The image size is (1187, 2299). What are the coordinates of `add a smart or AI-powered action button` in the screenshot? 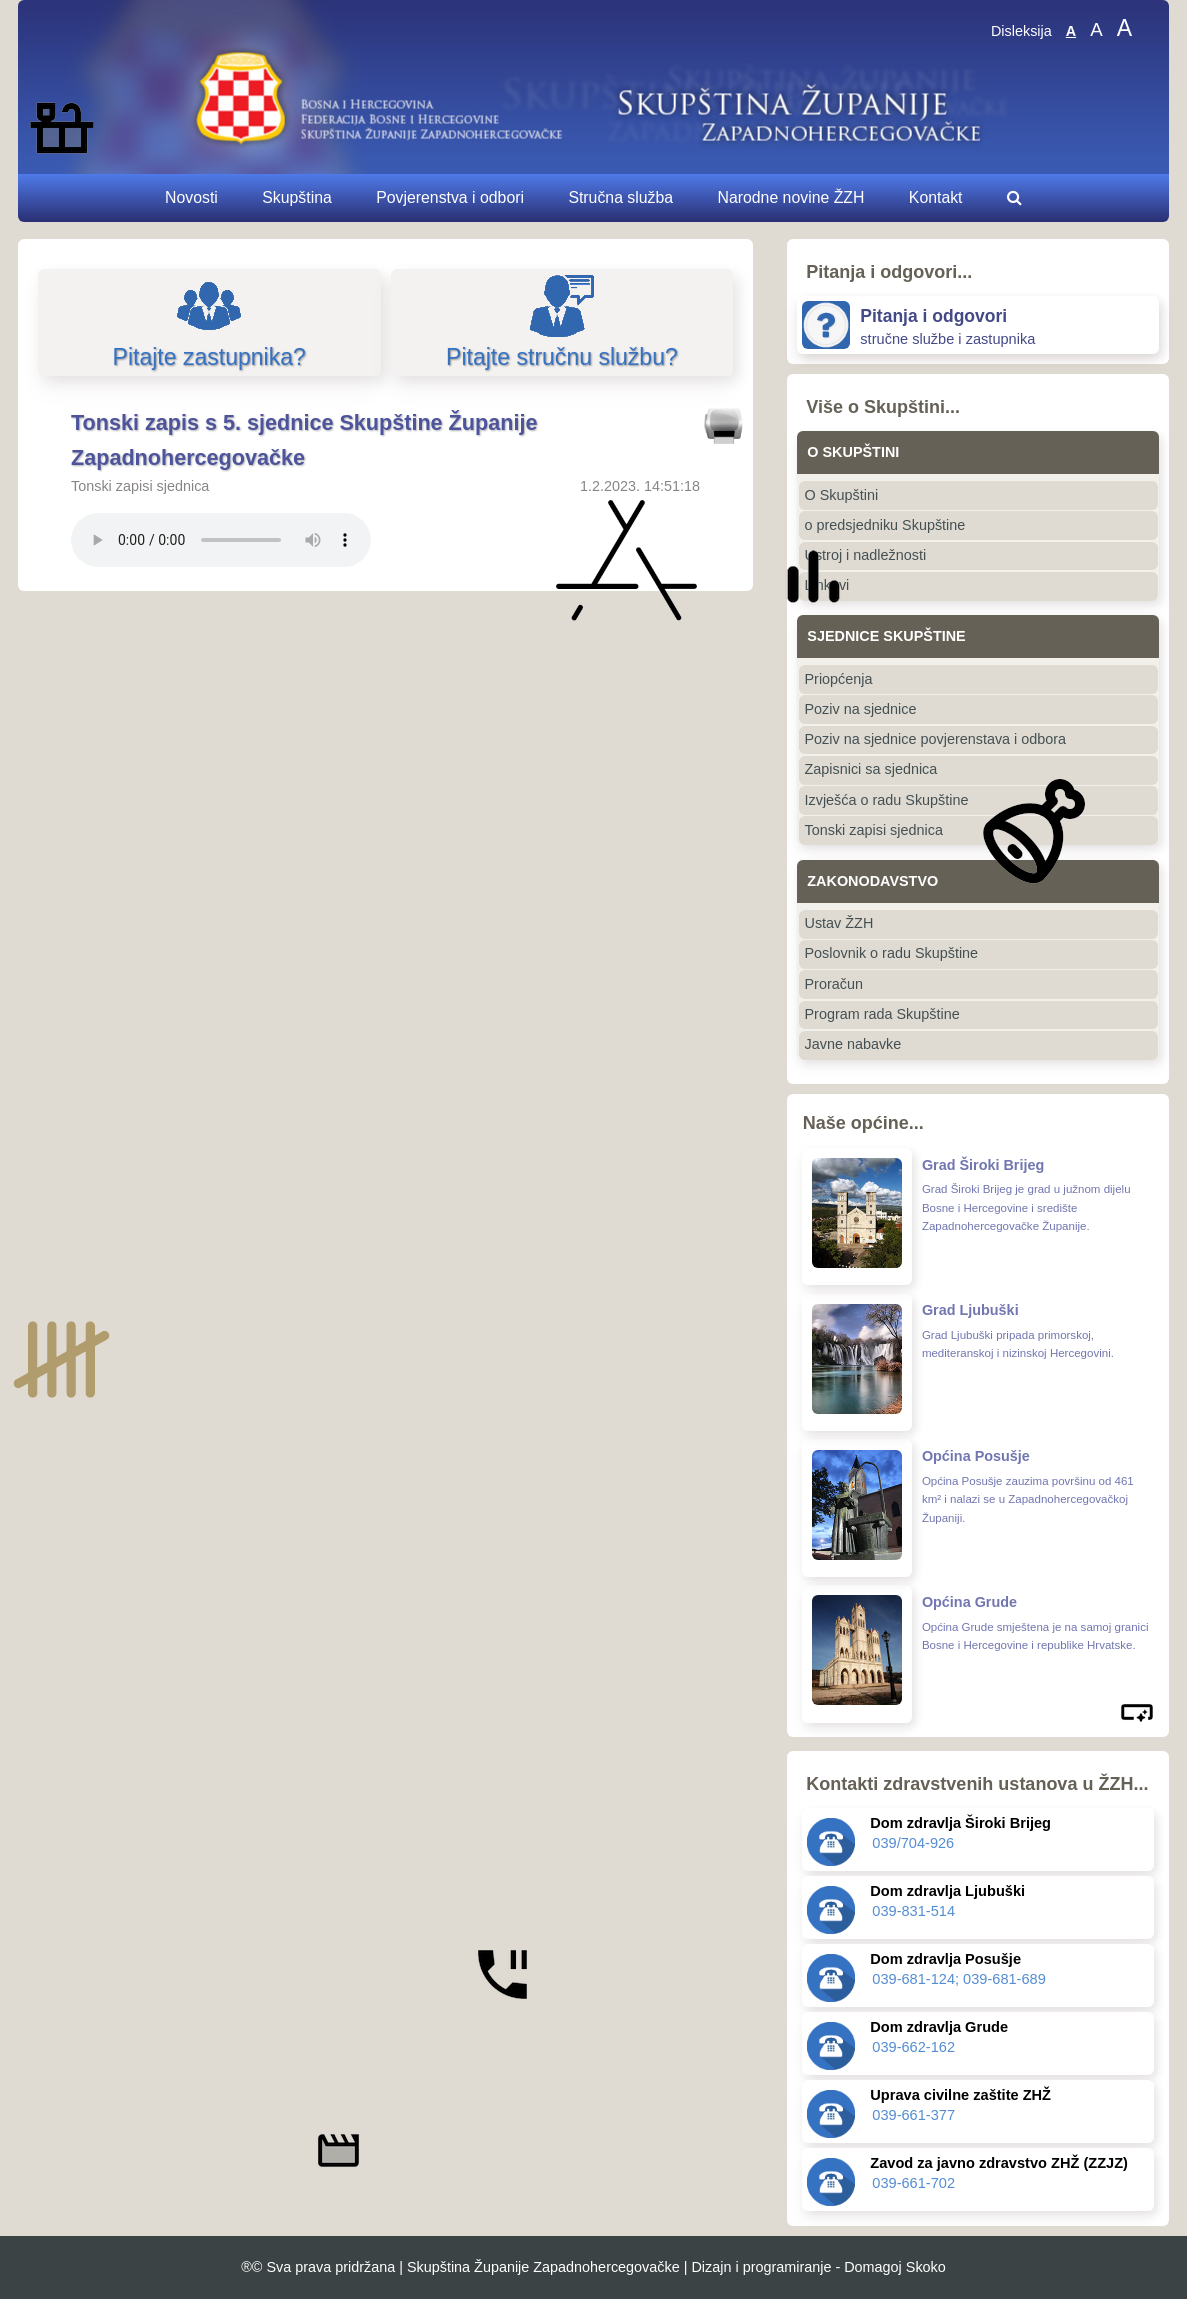 It's located at (1137, 1712).